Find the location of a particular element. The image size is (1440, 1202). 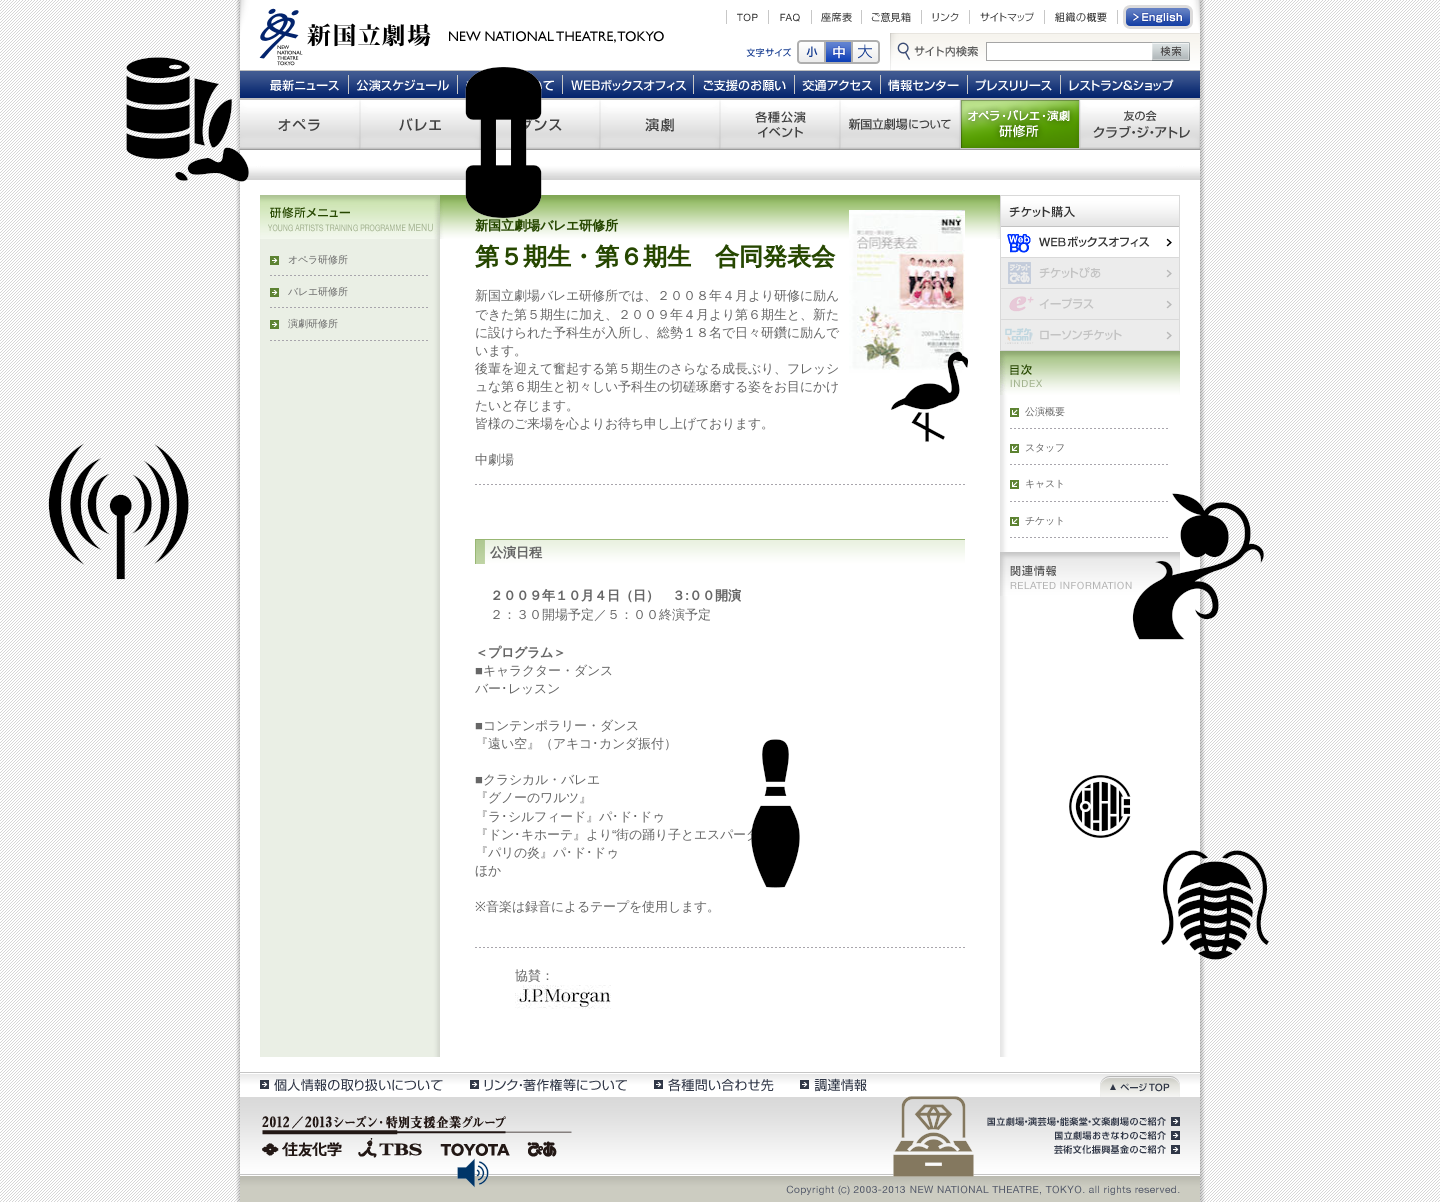

view jewelry or engagement ring item is located at coordinates (933, 1136).